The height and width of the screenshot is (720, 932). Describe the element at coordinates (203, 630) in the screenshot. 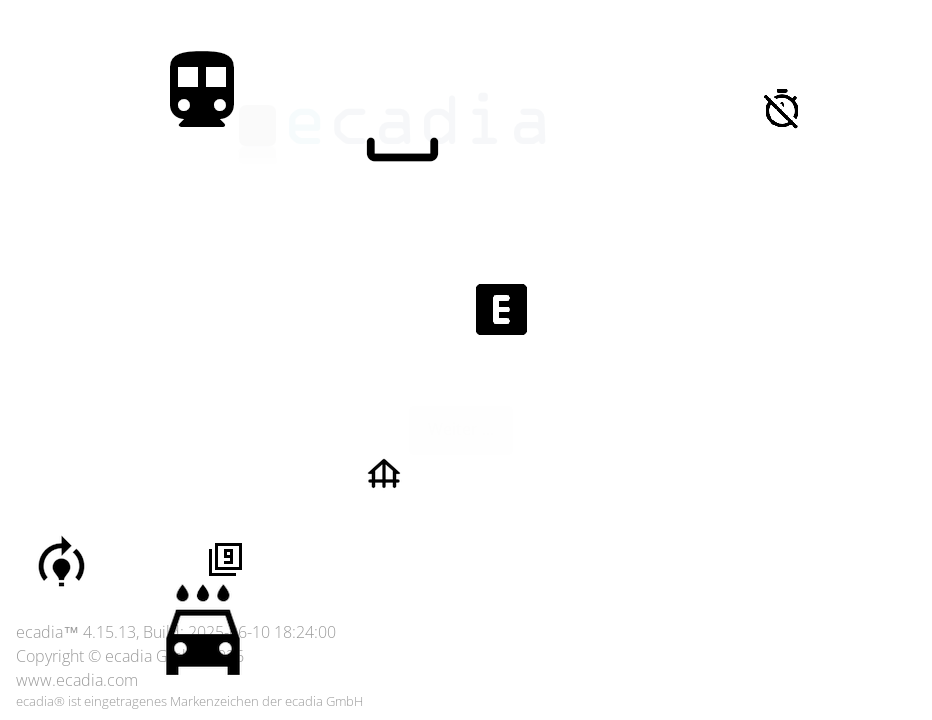

I see `find nearby car wash locations` at that location.